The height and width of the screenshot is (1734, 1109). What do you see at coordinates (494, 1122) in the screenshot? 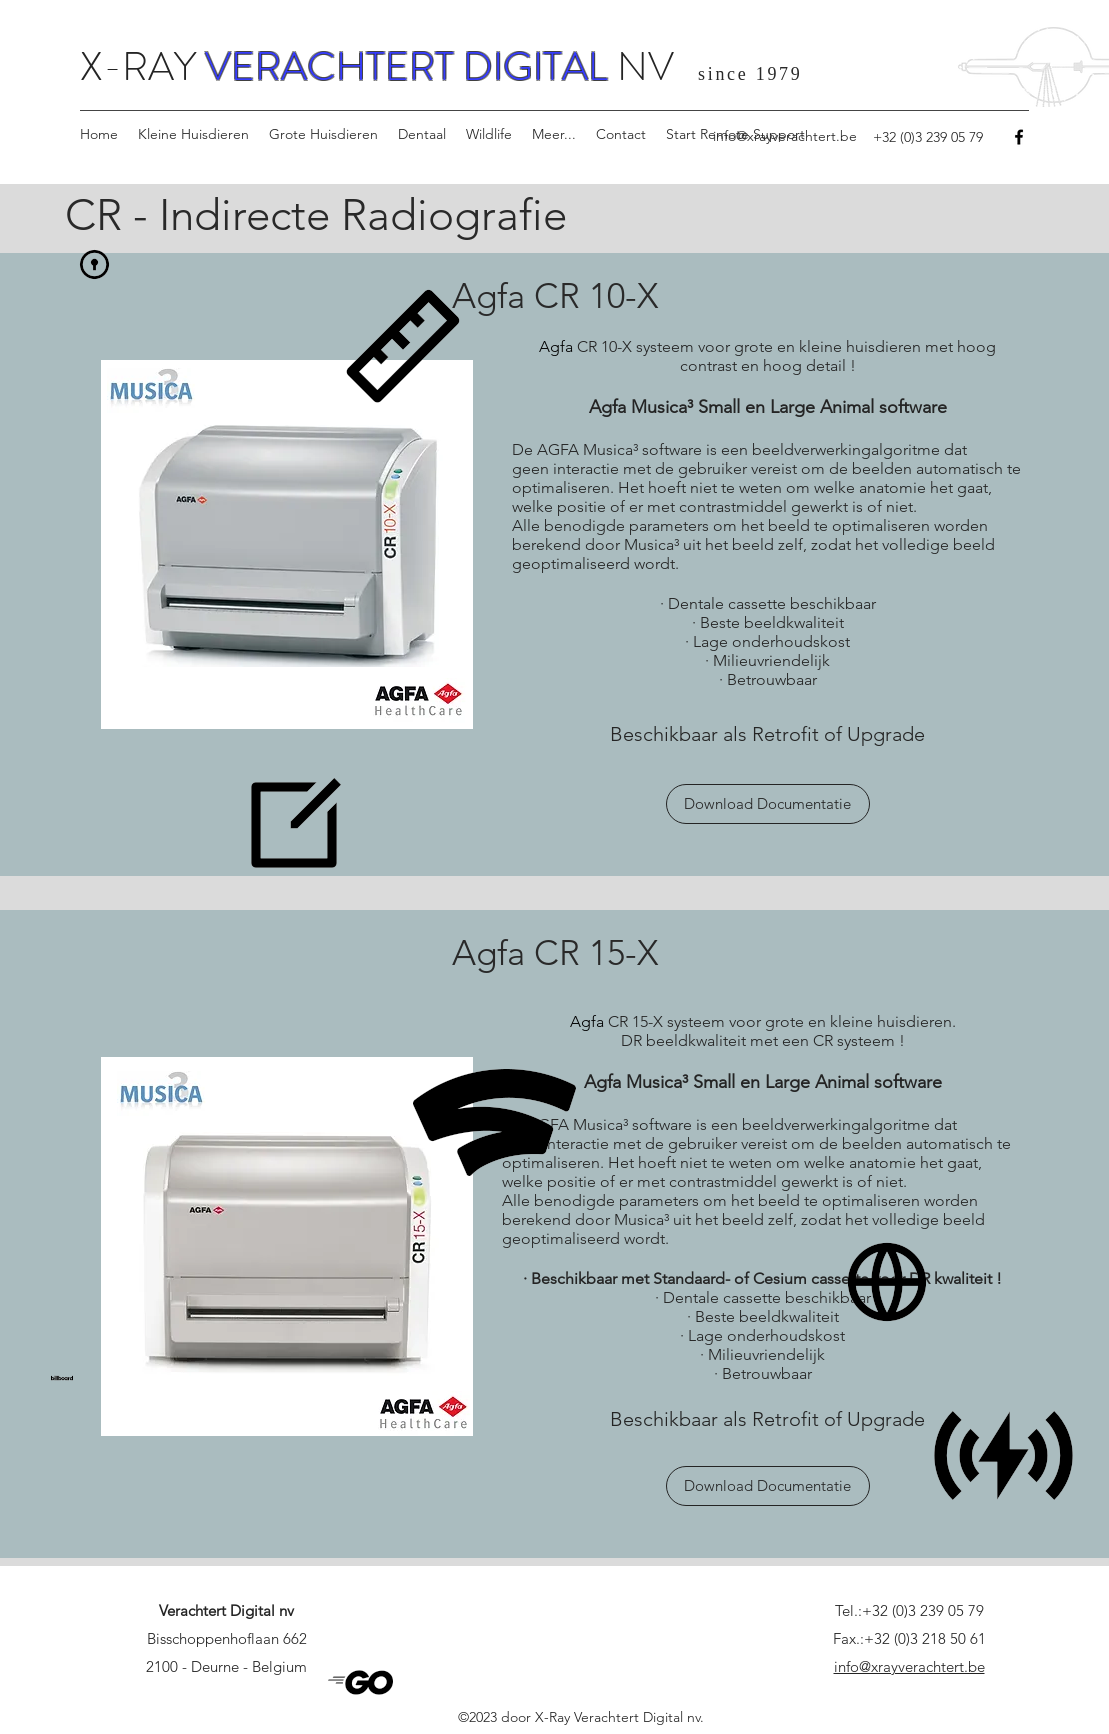
I see `google stadia gaming service logo` at bounding box center [494, 1122].